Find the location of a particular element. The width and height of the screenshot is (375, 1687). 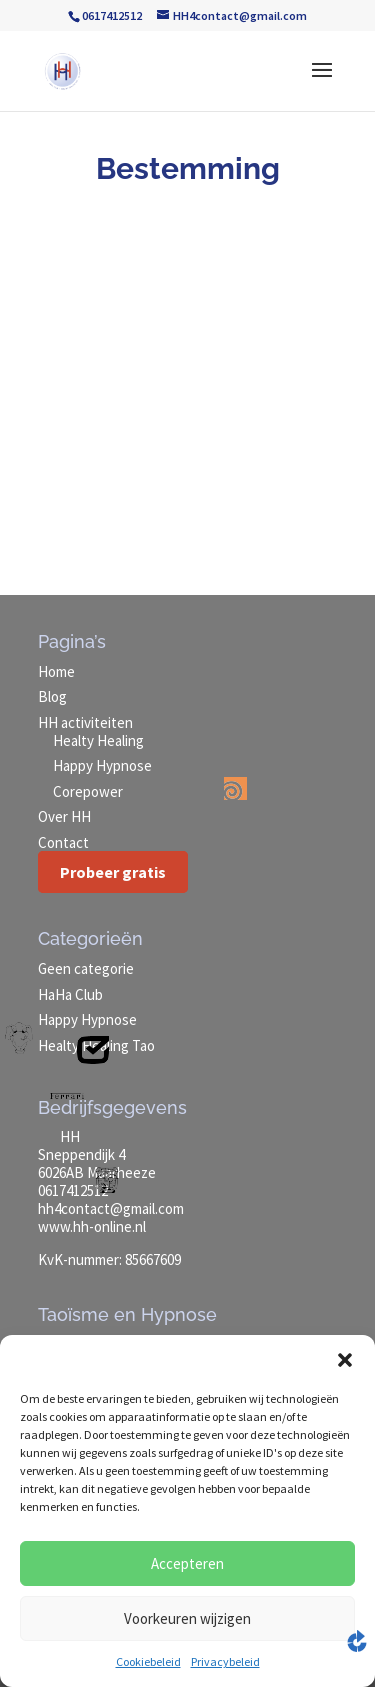

open Houdini 3D animation software is located at coordinates (235, 788).